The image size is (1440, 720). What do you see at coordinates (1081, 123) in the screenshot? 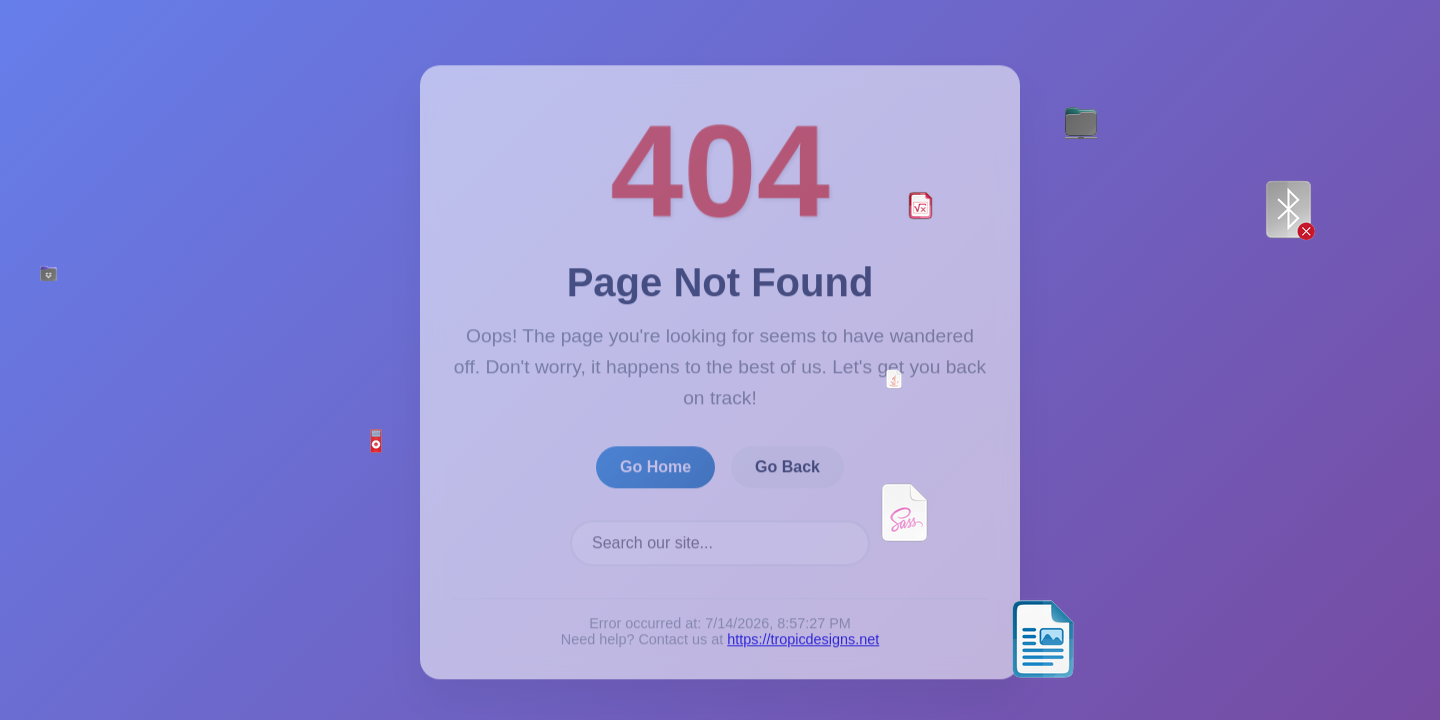
I see `access files stored on a remote server` at bounding box center [1081, 123].